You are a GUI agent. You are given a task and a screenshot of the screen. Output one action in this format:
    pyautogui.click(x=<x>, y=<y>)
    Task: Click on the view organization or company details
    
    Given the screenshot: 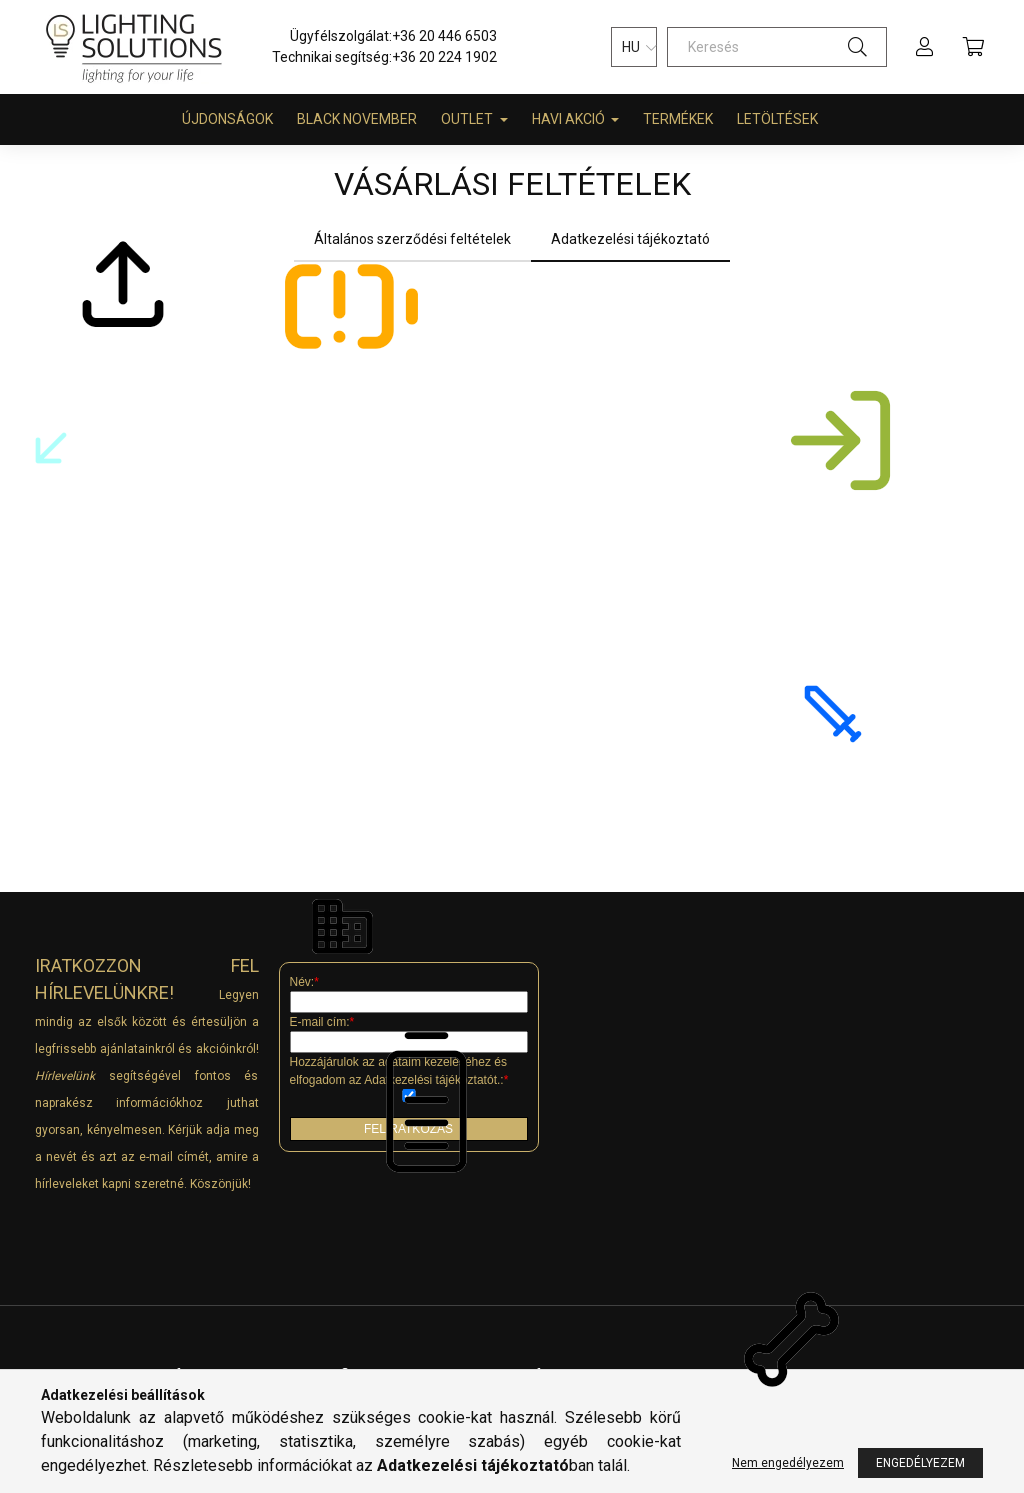 What is the action you would take?
    pyautogui.click(x=342, y=926)
    